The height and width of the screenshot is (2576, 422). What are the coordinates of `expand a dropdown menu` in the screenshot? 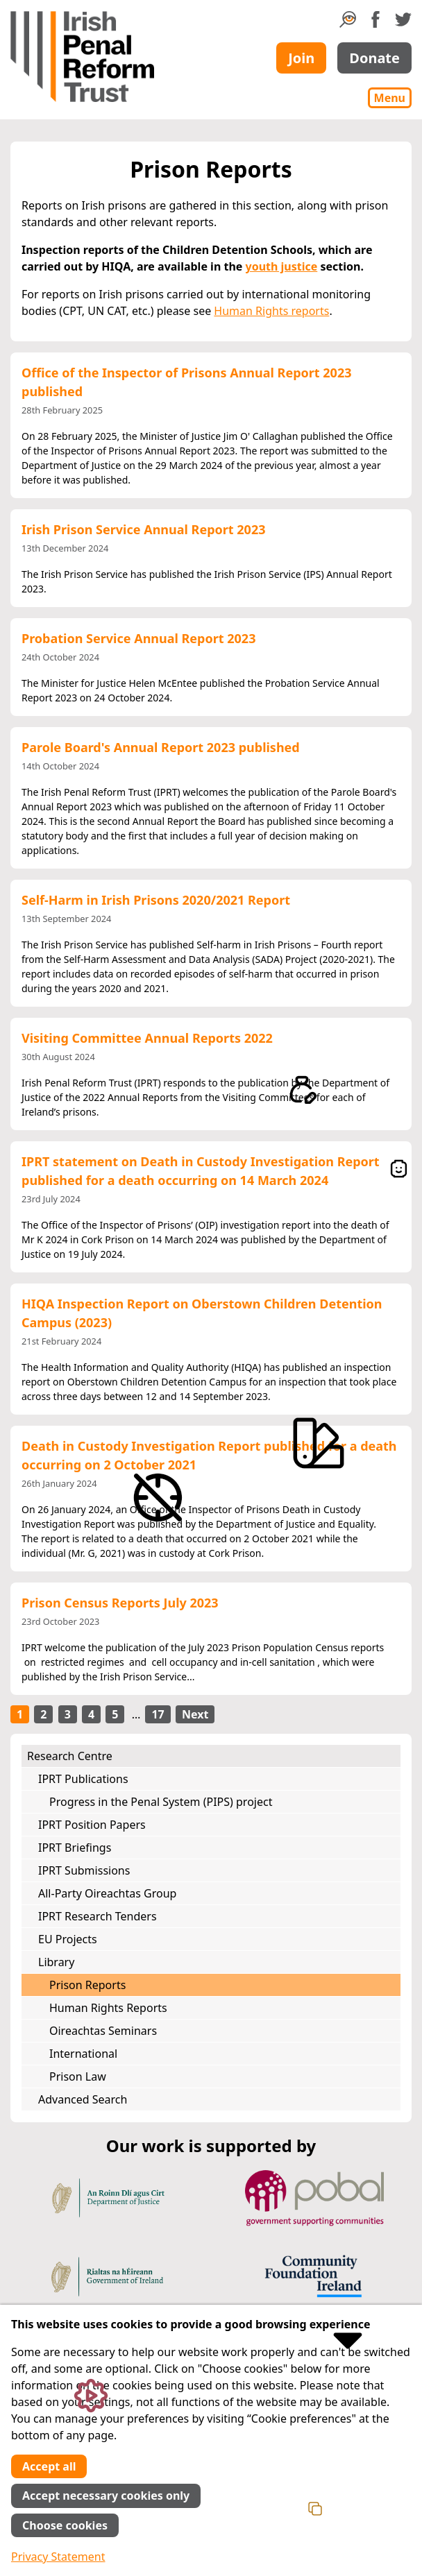 It's located at (348, 2339).